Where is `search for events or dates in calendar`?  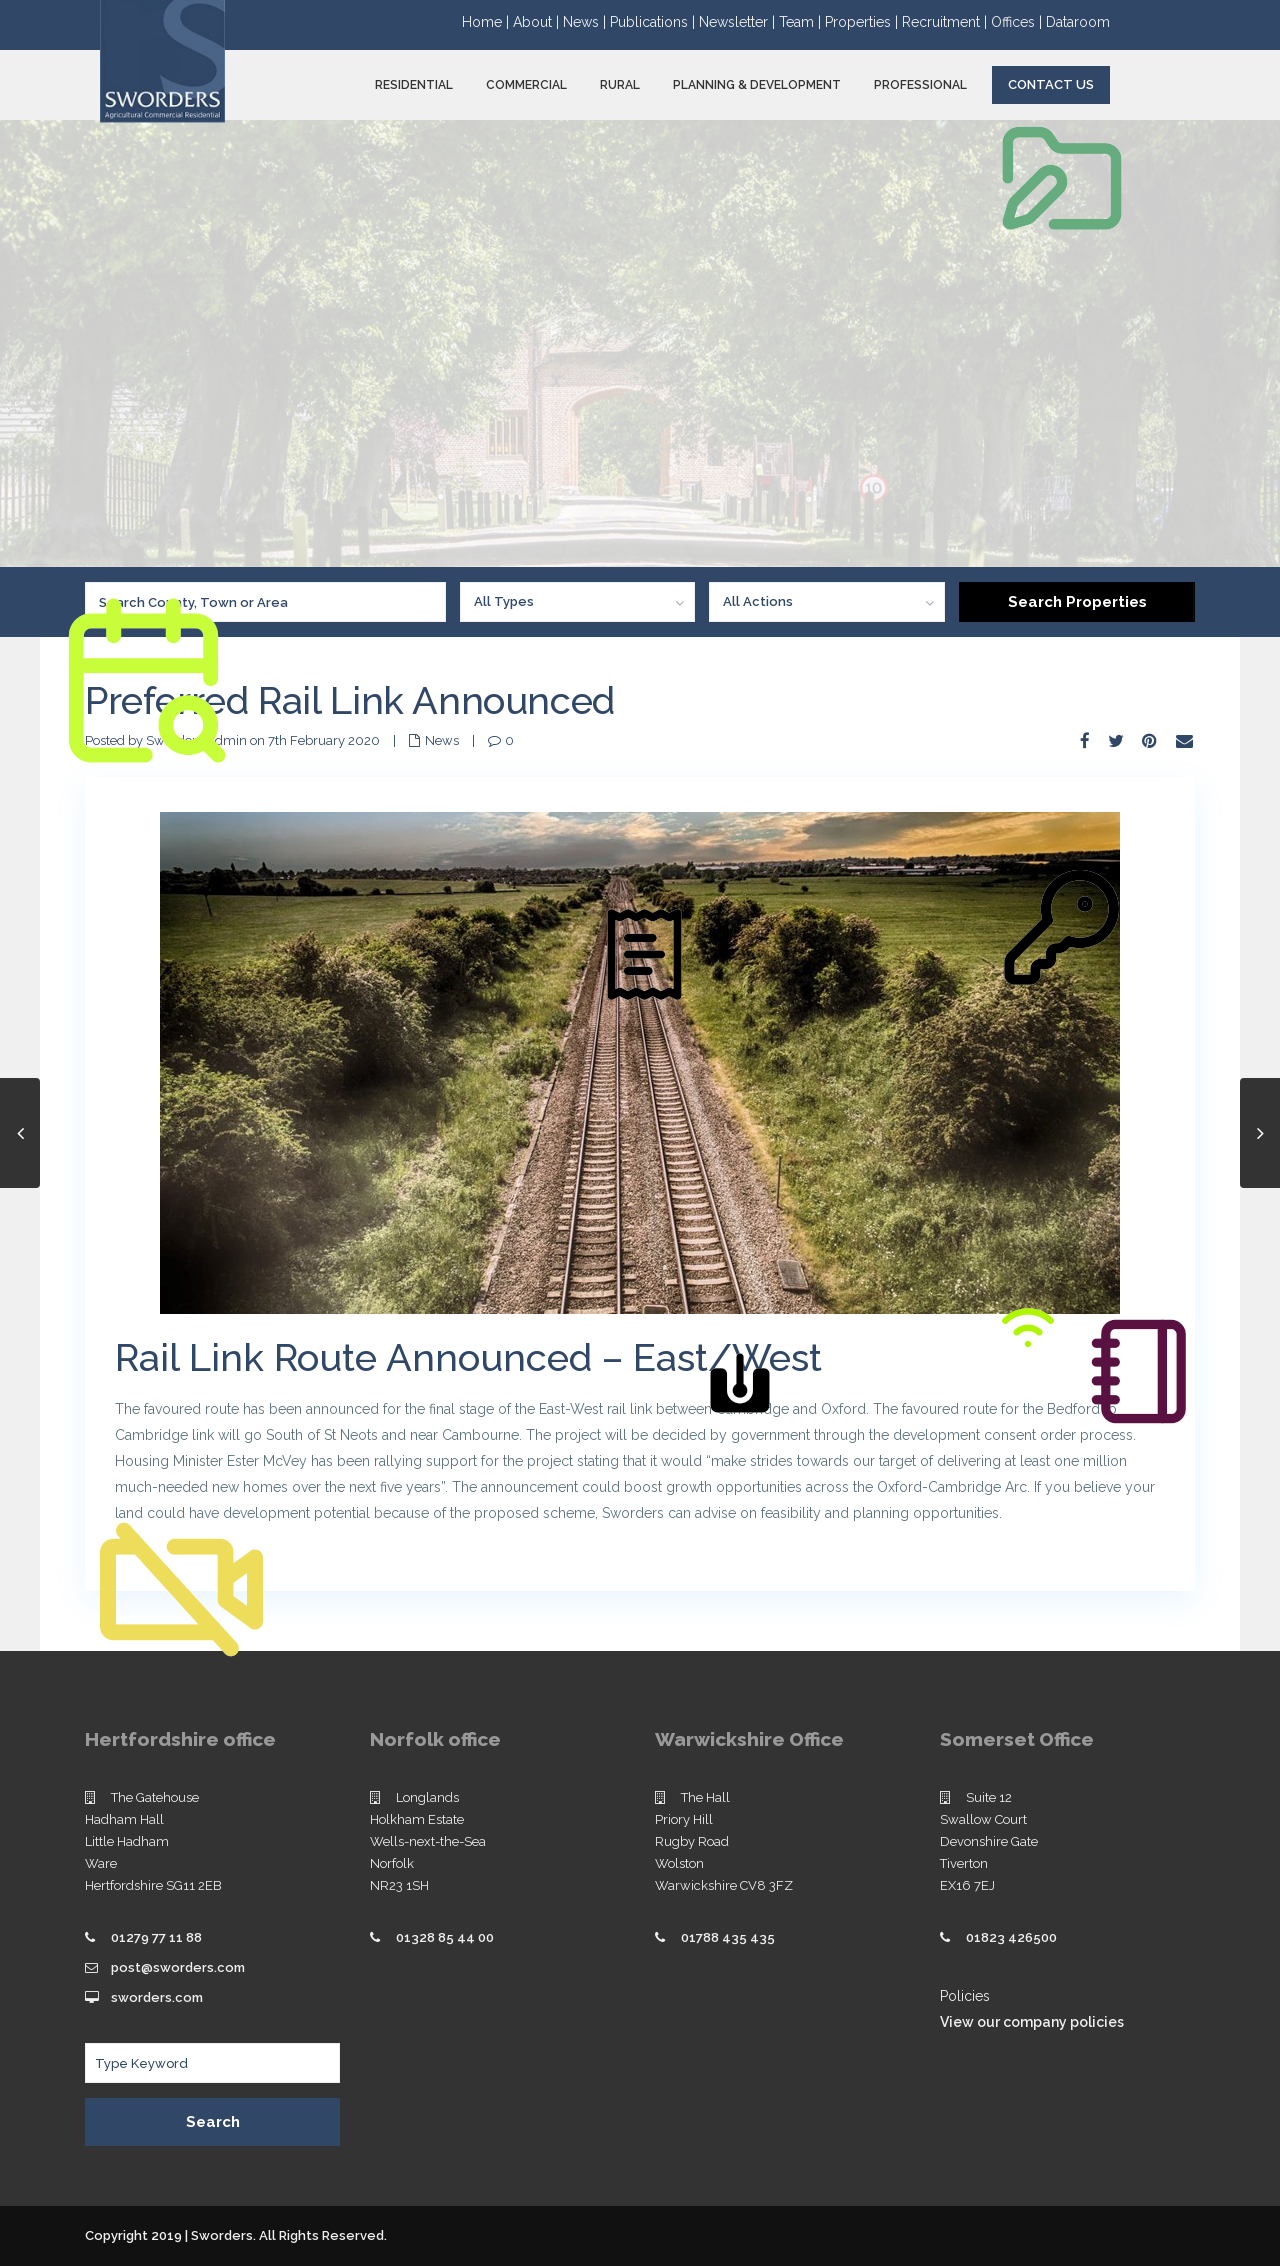 search for events or dates in calendar is located at coordinates (143, 680).